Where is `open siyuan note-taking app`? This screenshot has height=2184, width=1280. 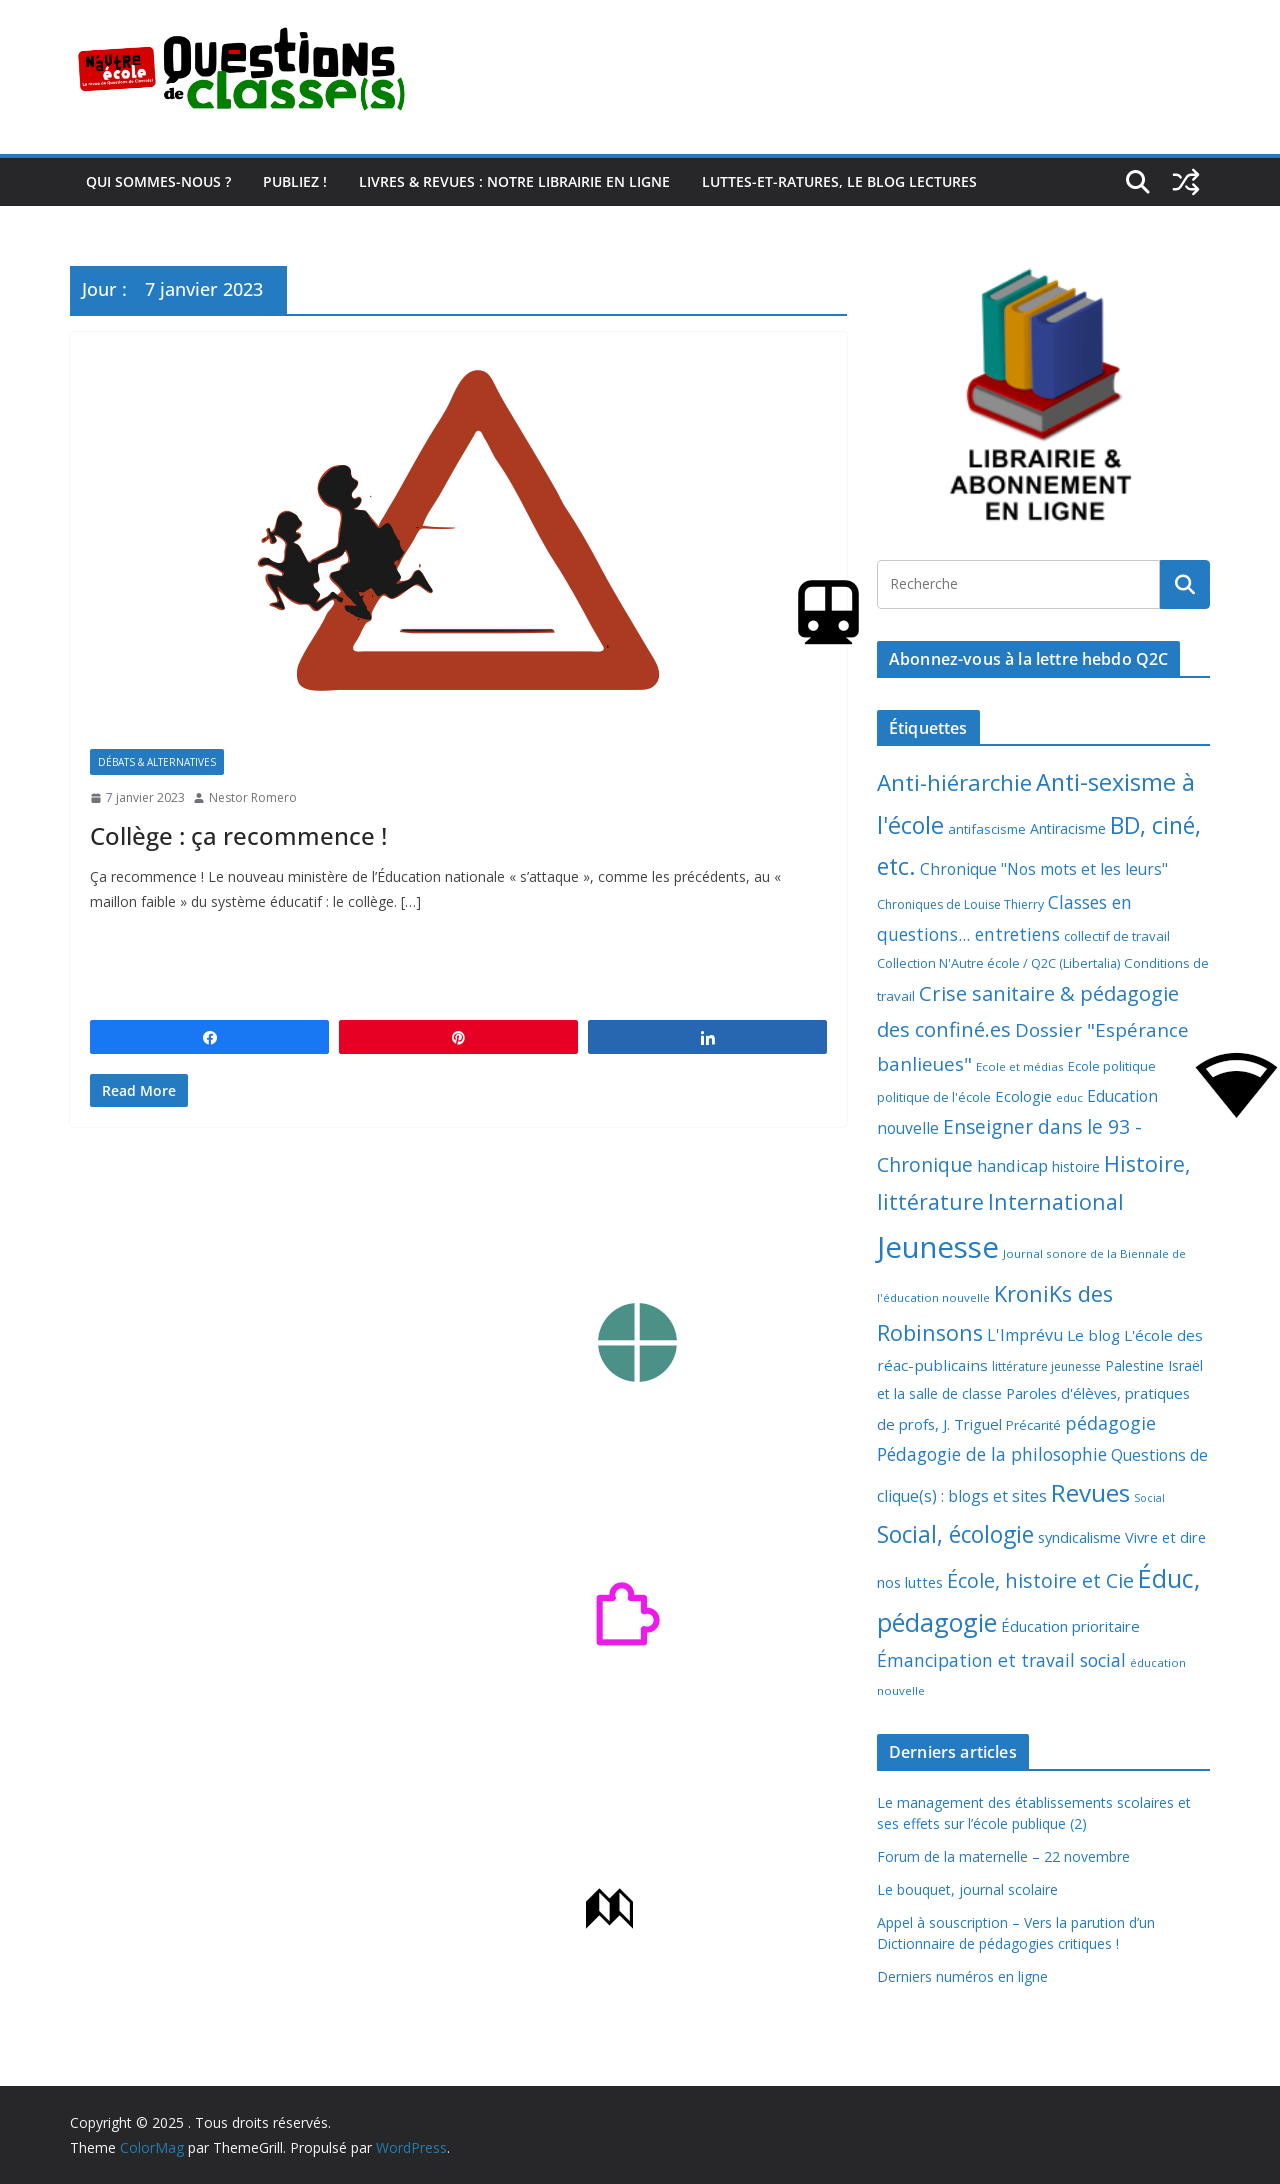
open siyuan note-taking app is located at coordinates (609, 1908).